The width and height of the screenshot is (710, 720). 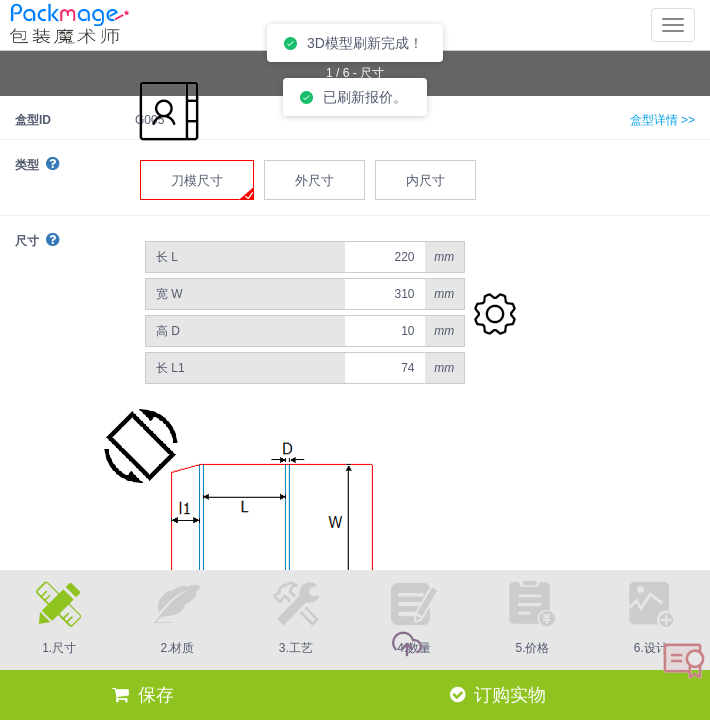 I want to click on access settings, so click(x=495, y=314).